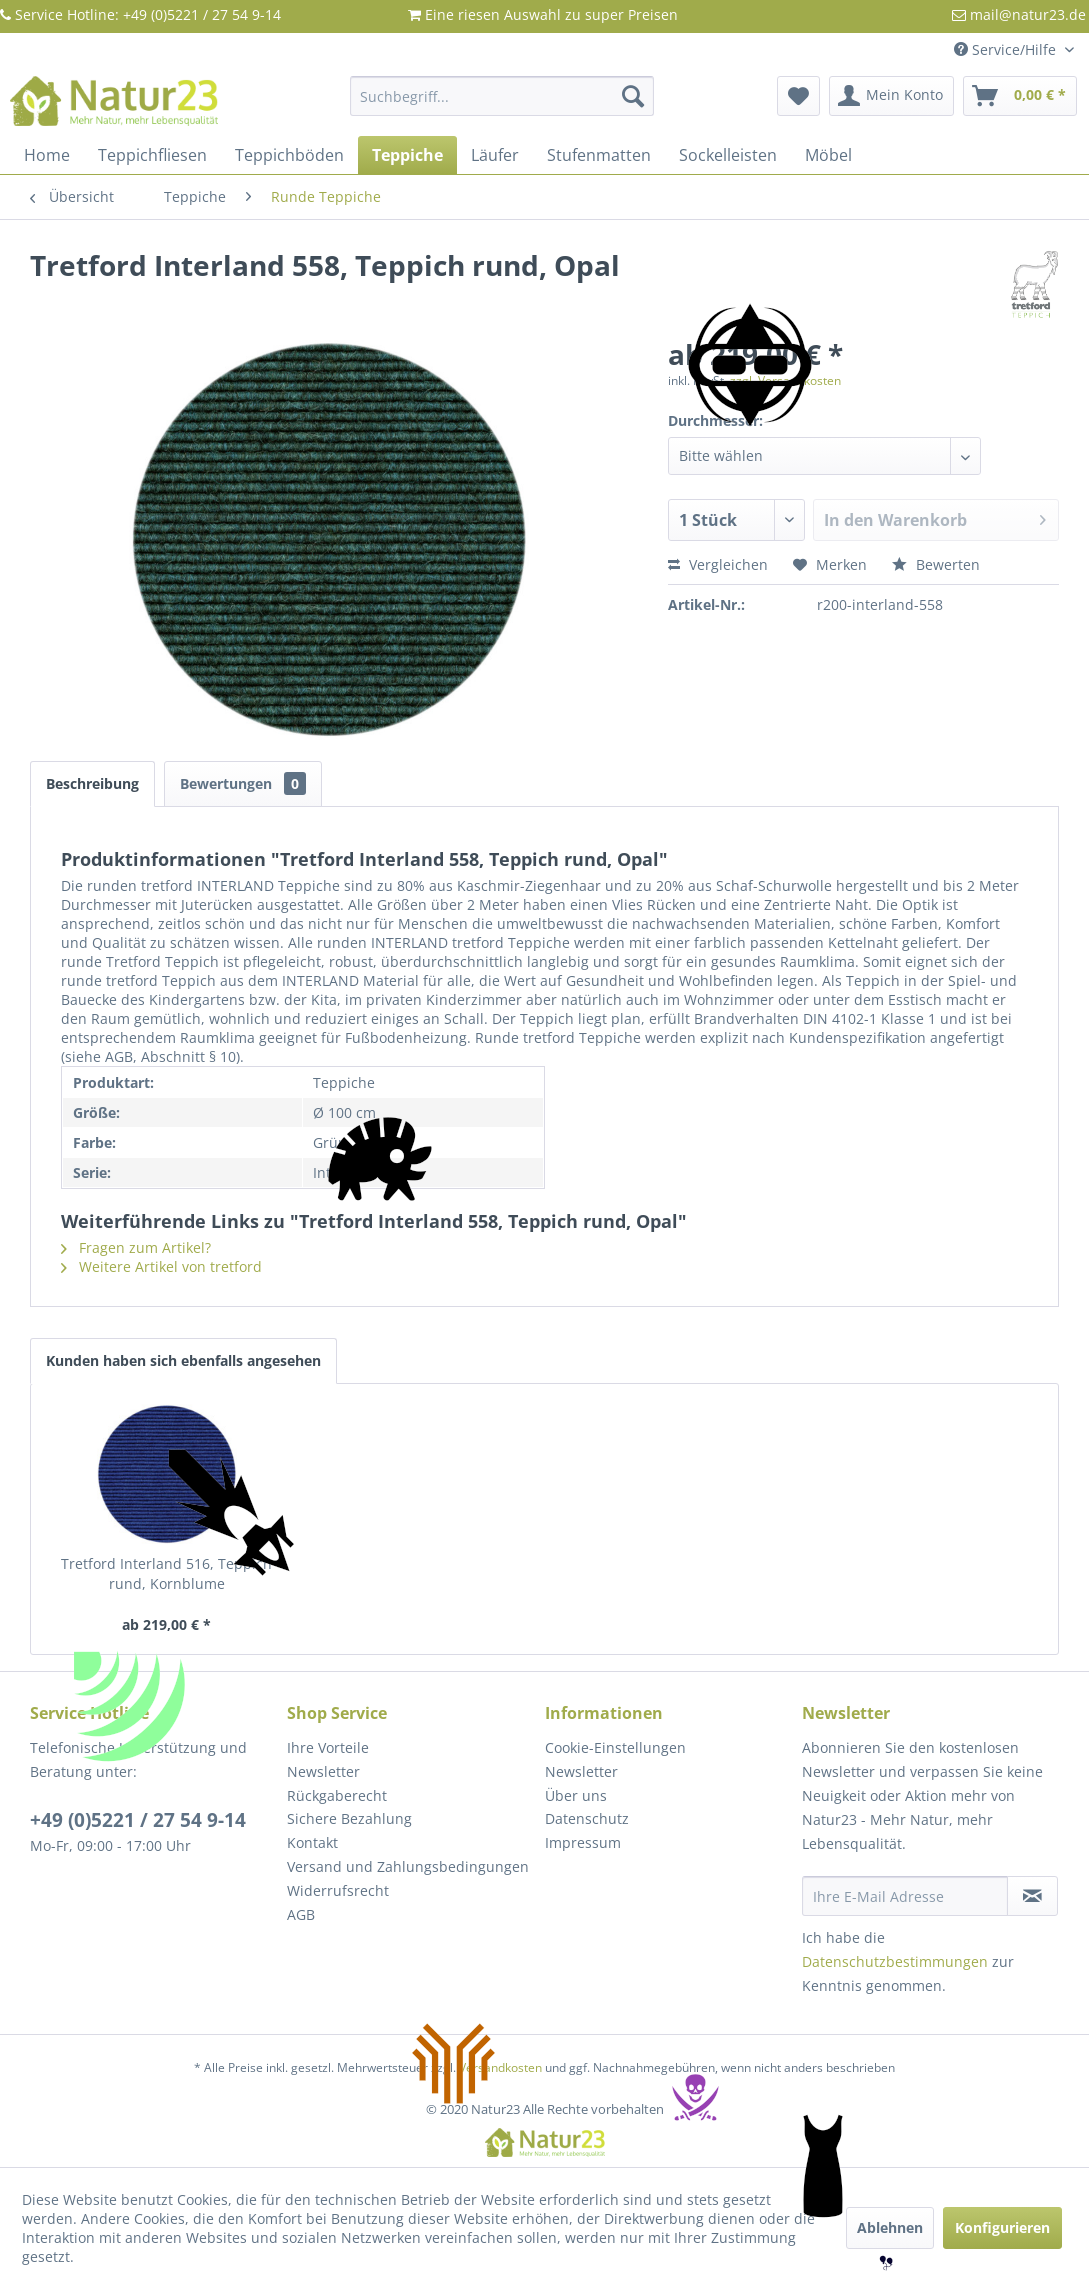  Describe the element at coordinates (750, 365) in the screenshot. I see `virtual reality or VR mode toggle` at that location.